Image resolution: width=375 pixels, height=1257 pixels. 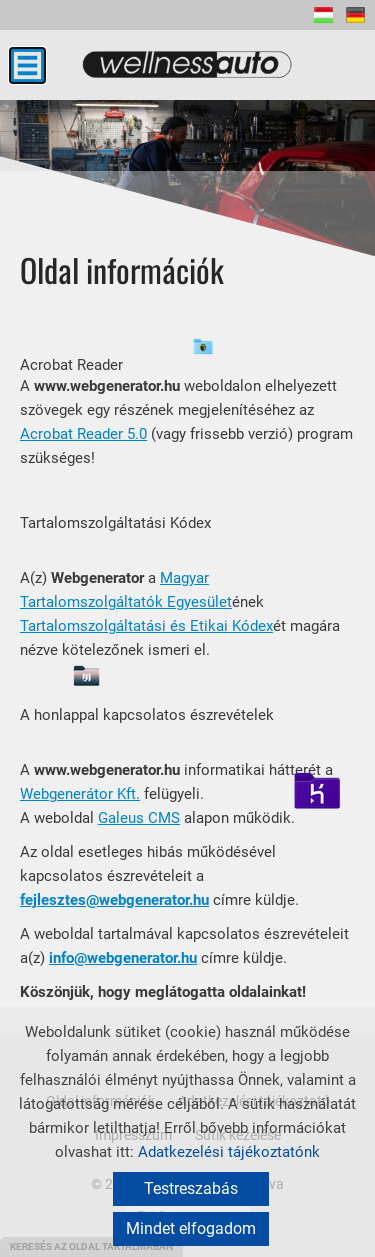 What do you see at coordinates (317, 792) in the screenshot?
I see `folder containing Heroku project files` at bounding box center [317, 792].